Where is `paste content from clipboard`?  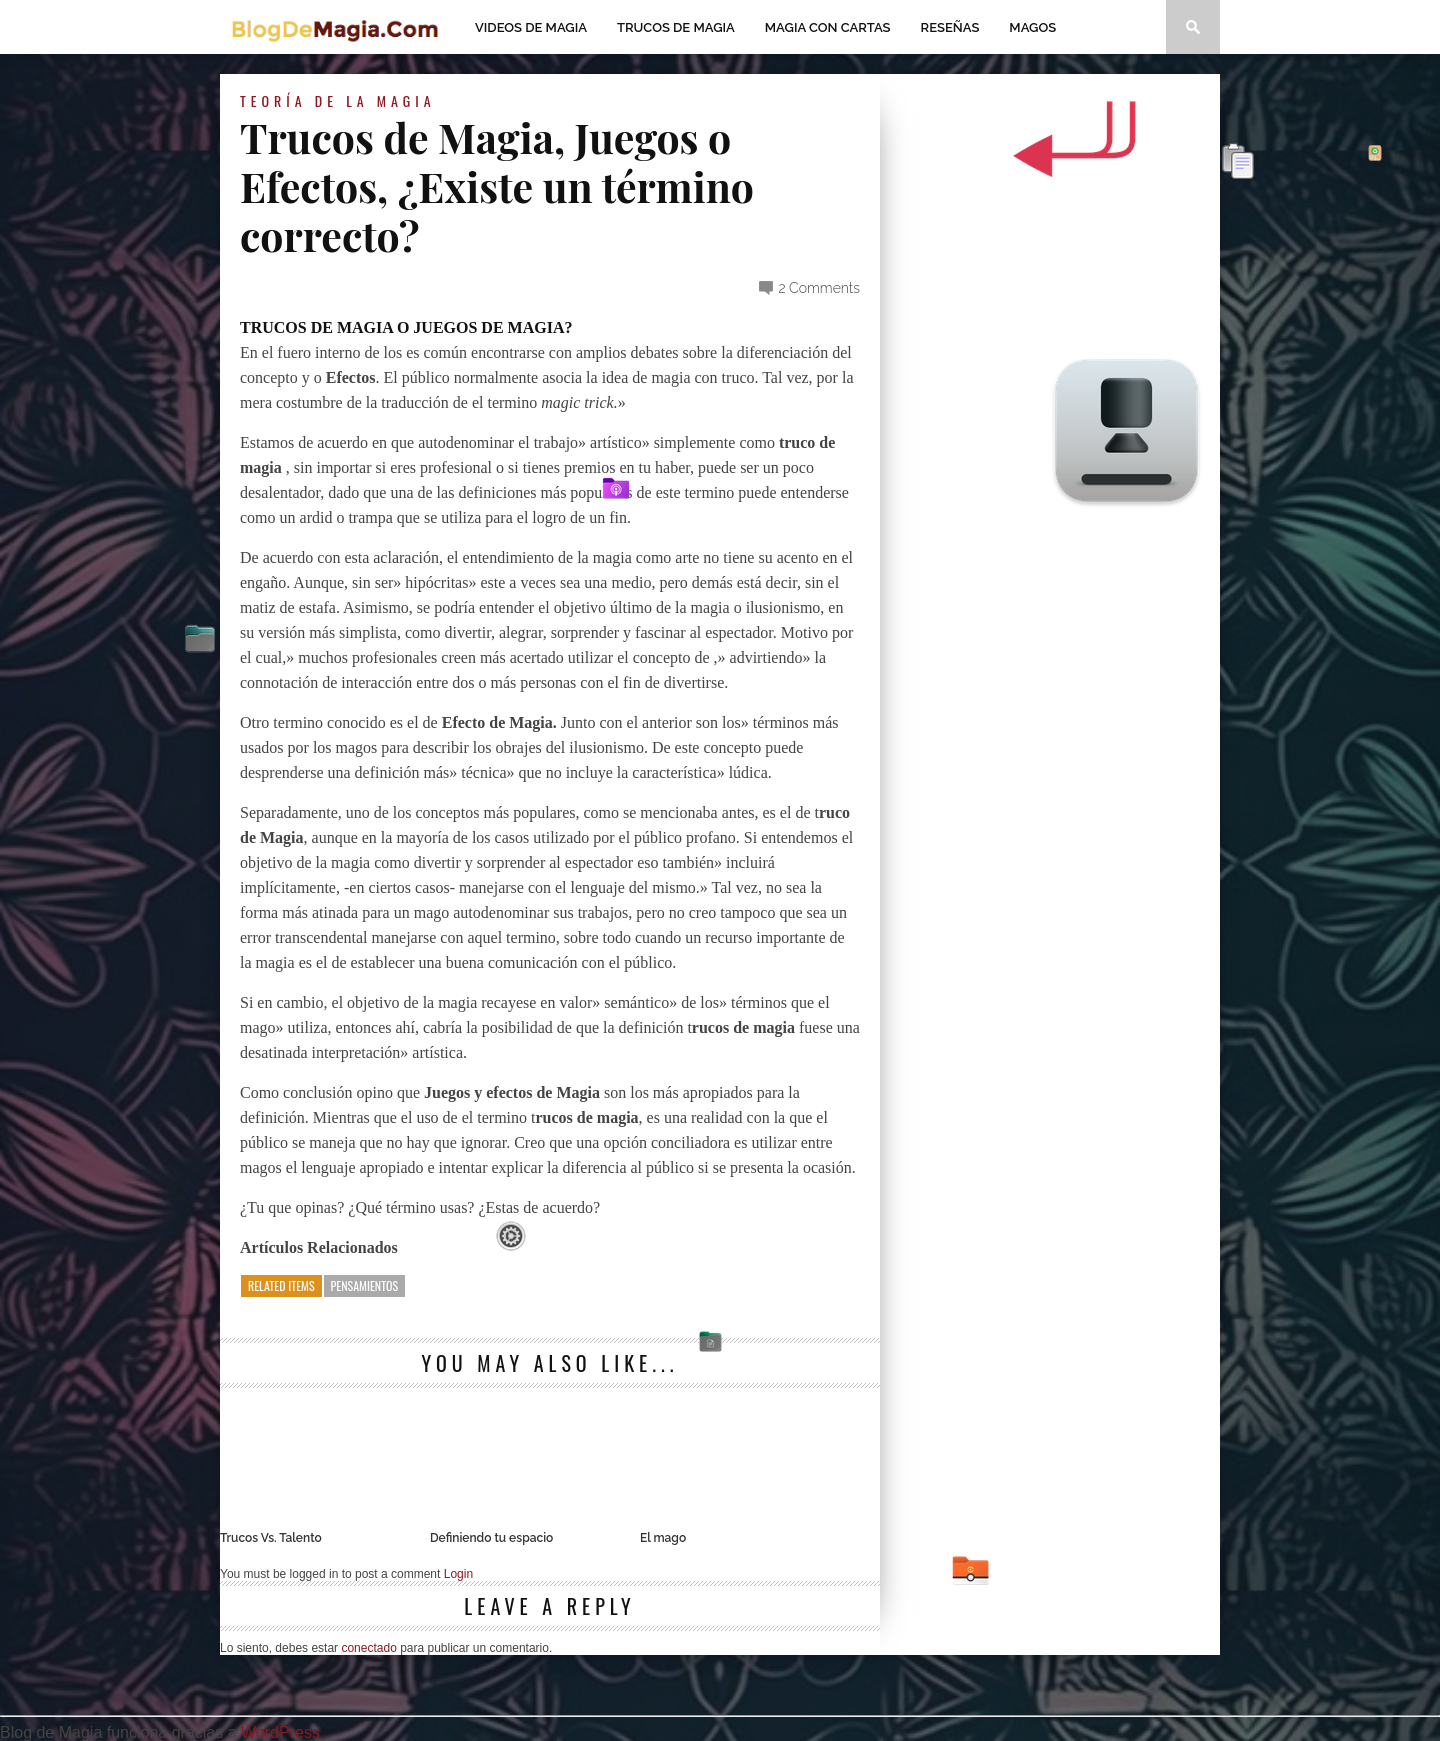
paste content from clipboard is located at coordinates (1238, 161).